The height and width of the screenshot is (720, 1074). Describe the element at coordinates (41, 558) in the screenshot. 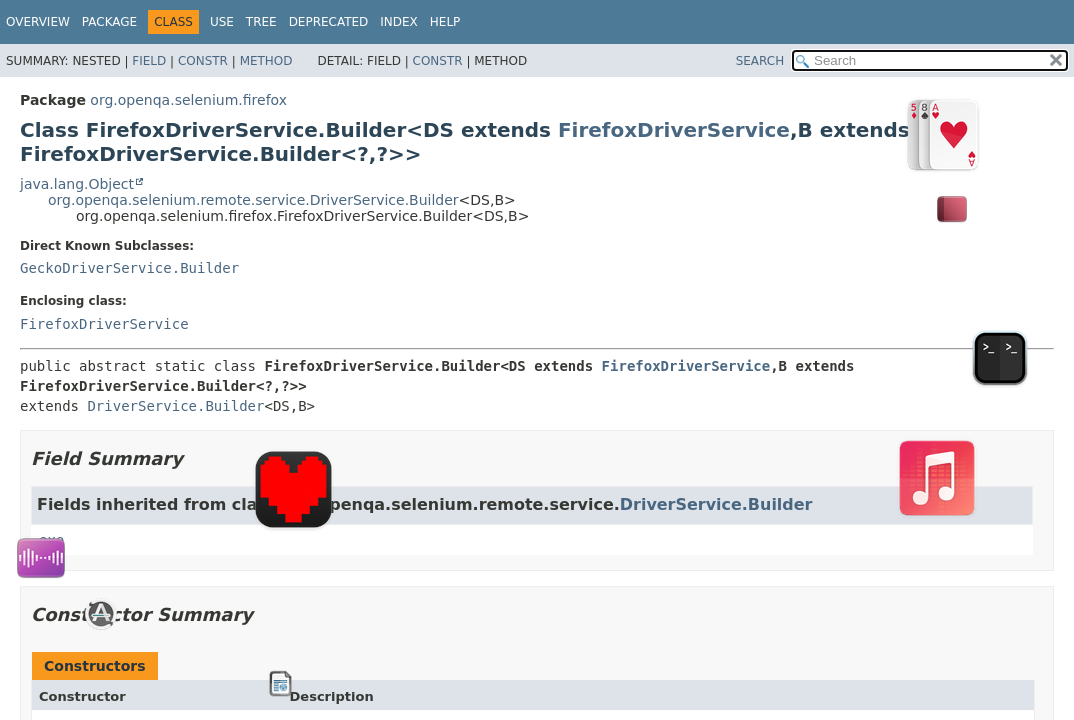

I see `open the sound recorder app` at that location.